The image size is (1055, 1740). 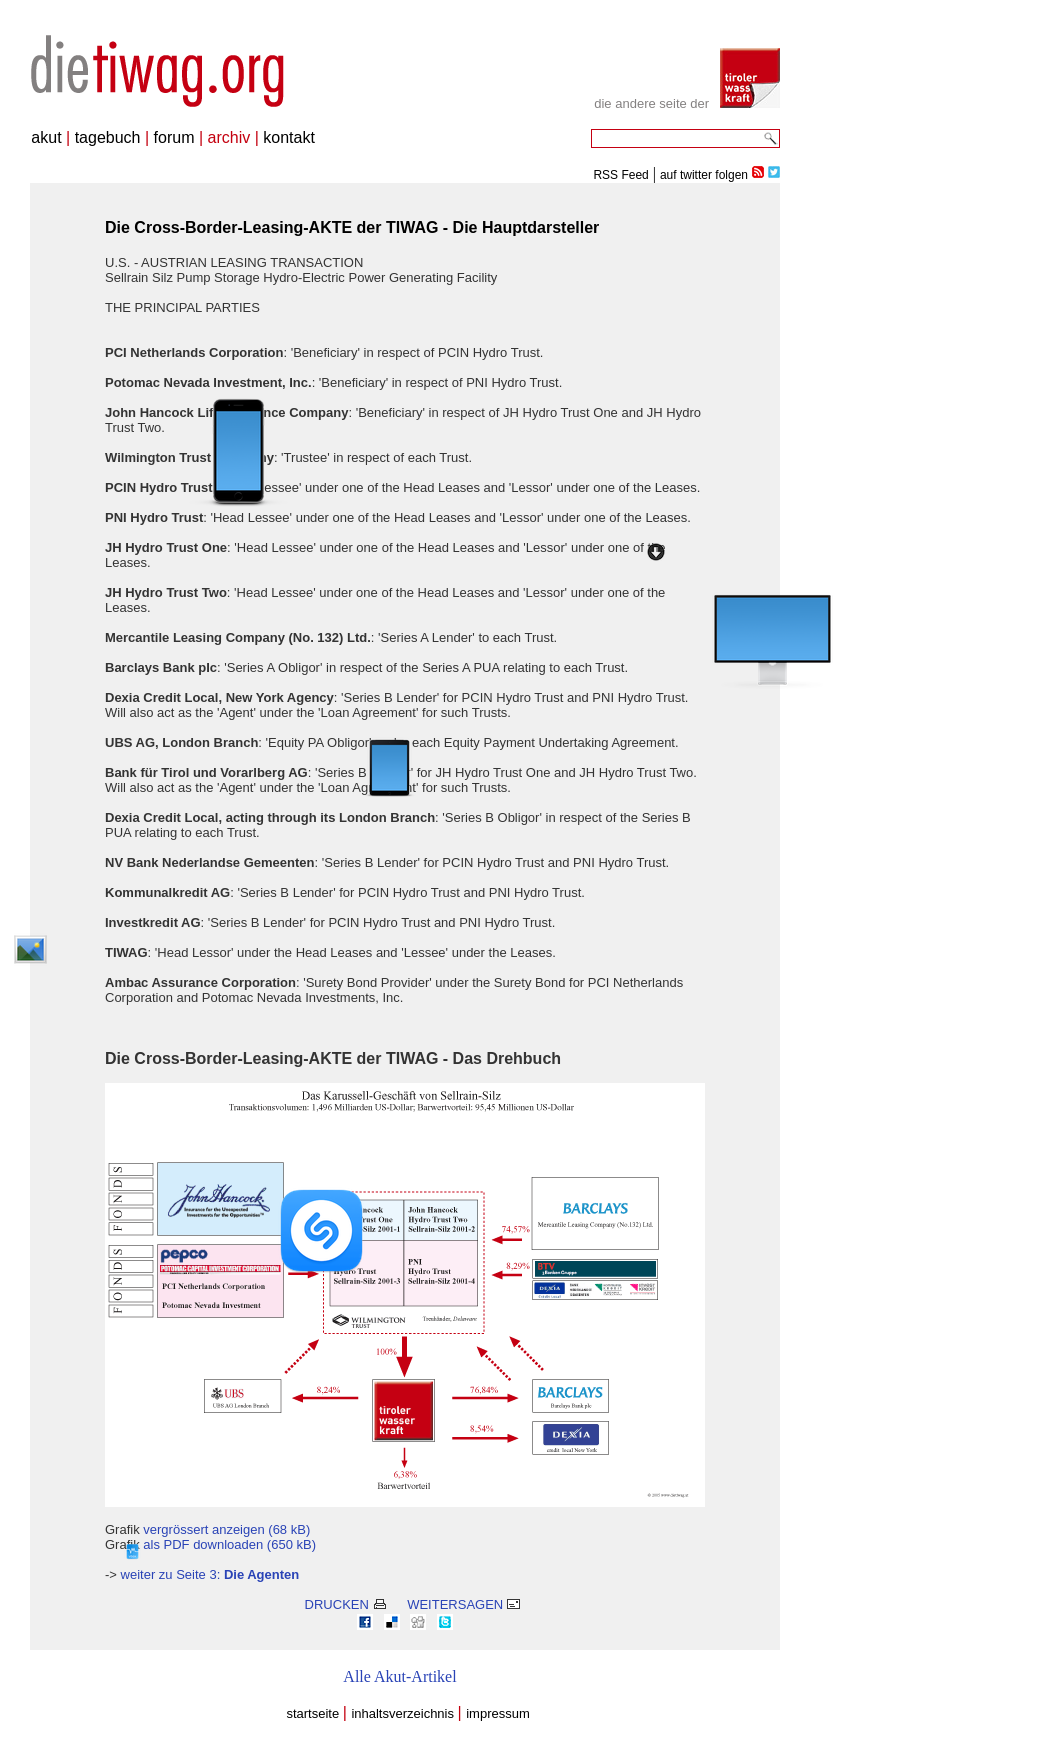 What do you see at coordinates (132, 1551) in the screenshot?
I see `virtualbox virtual machine configuration file` at bounding box center [132, 1551].